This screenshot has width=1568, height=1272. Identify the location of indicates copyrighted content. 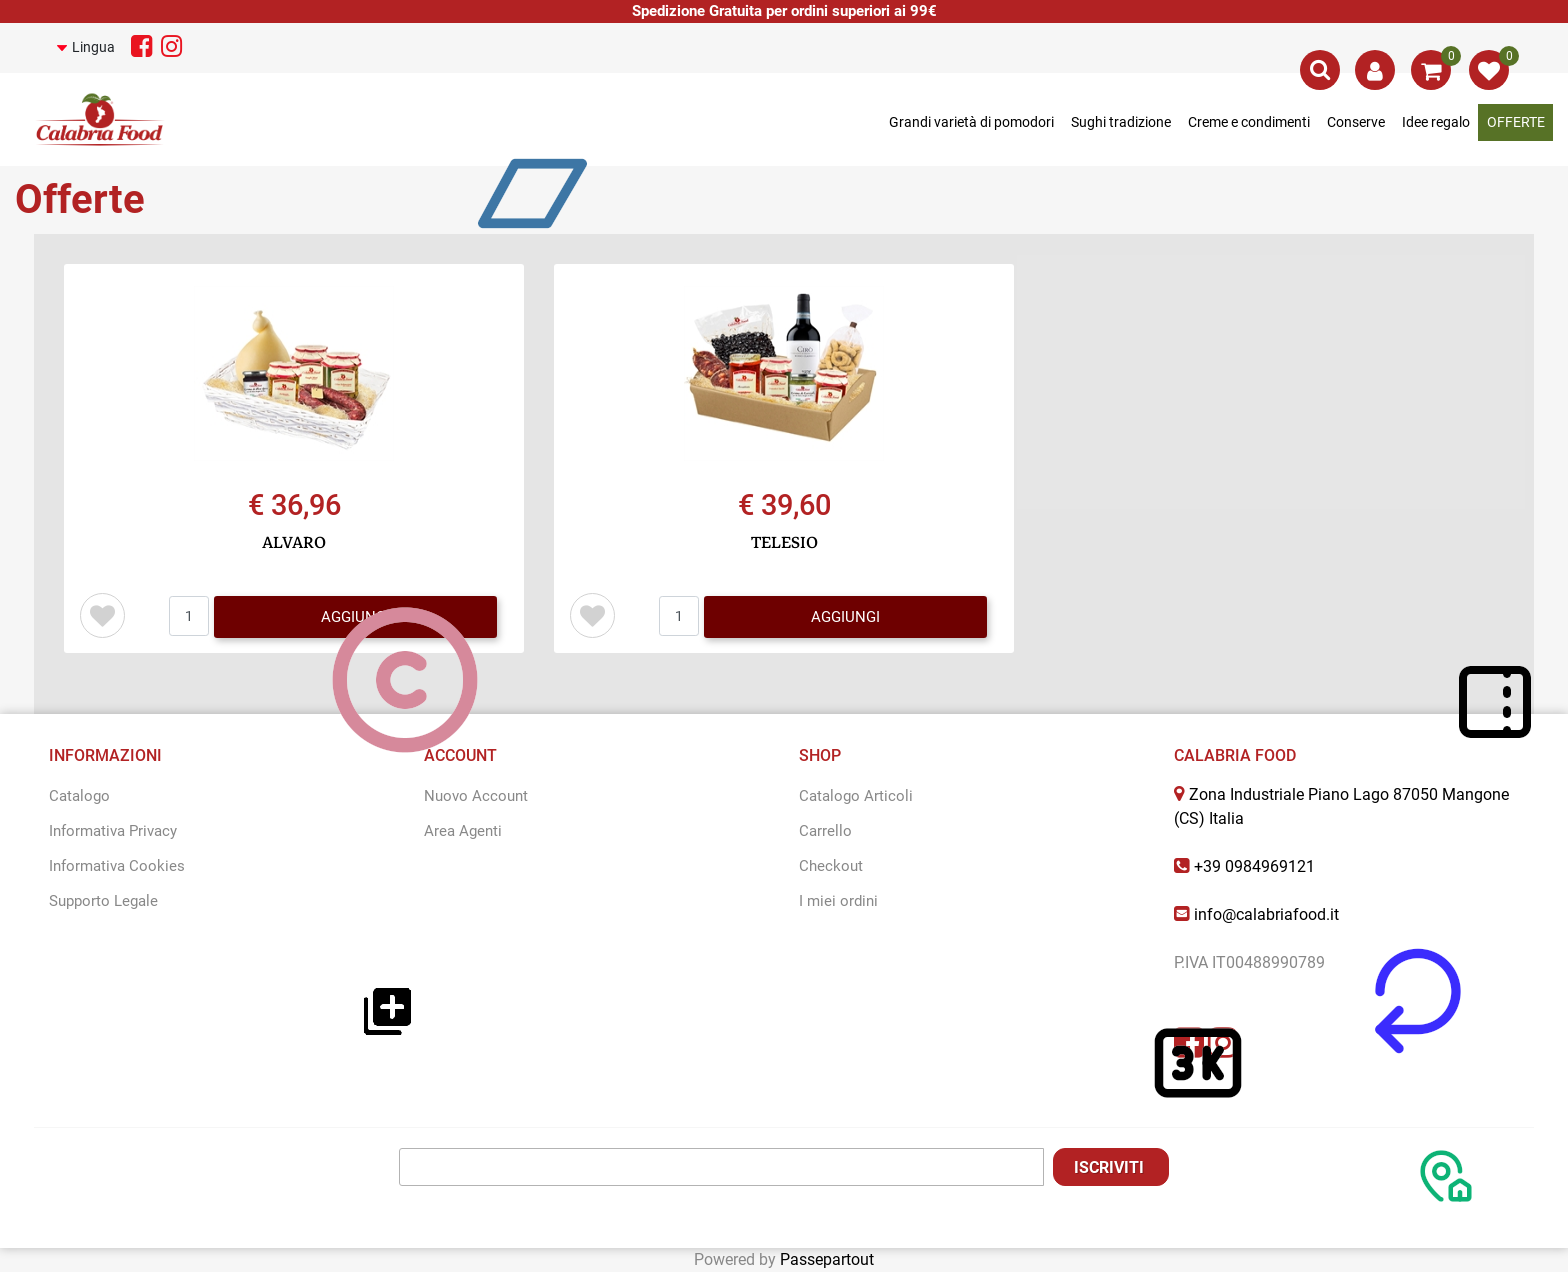
(405, 680).